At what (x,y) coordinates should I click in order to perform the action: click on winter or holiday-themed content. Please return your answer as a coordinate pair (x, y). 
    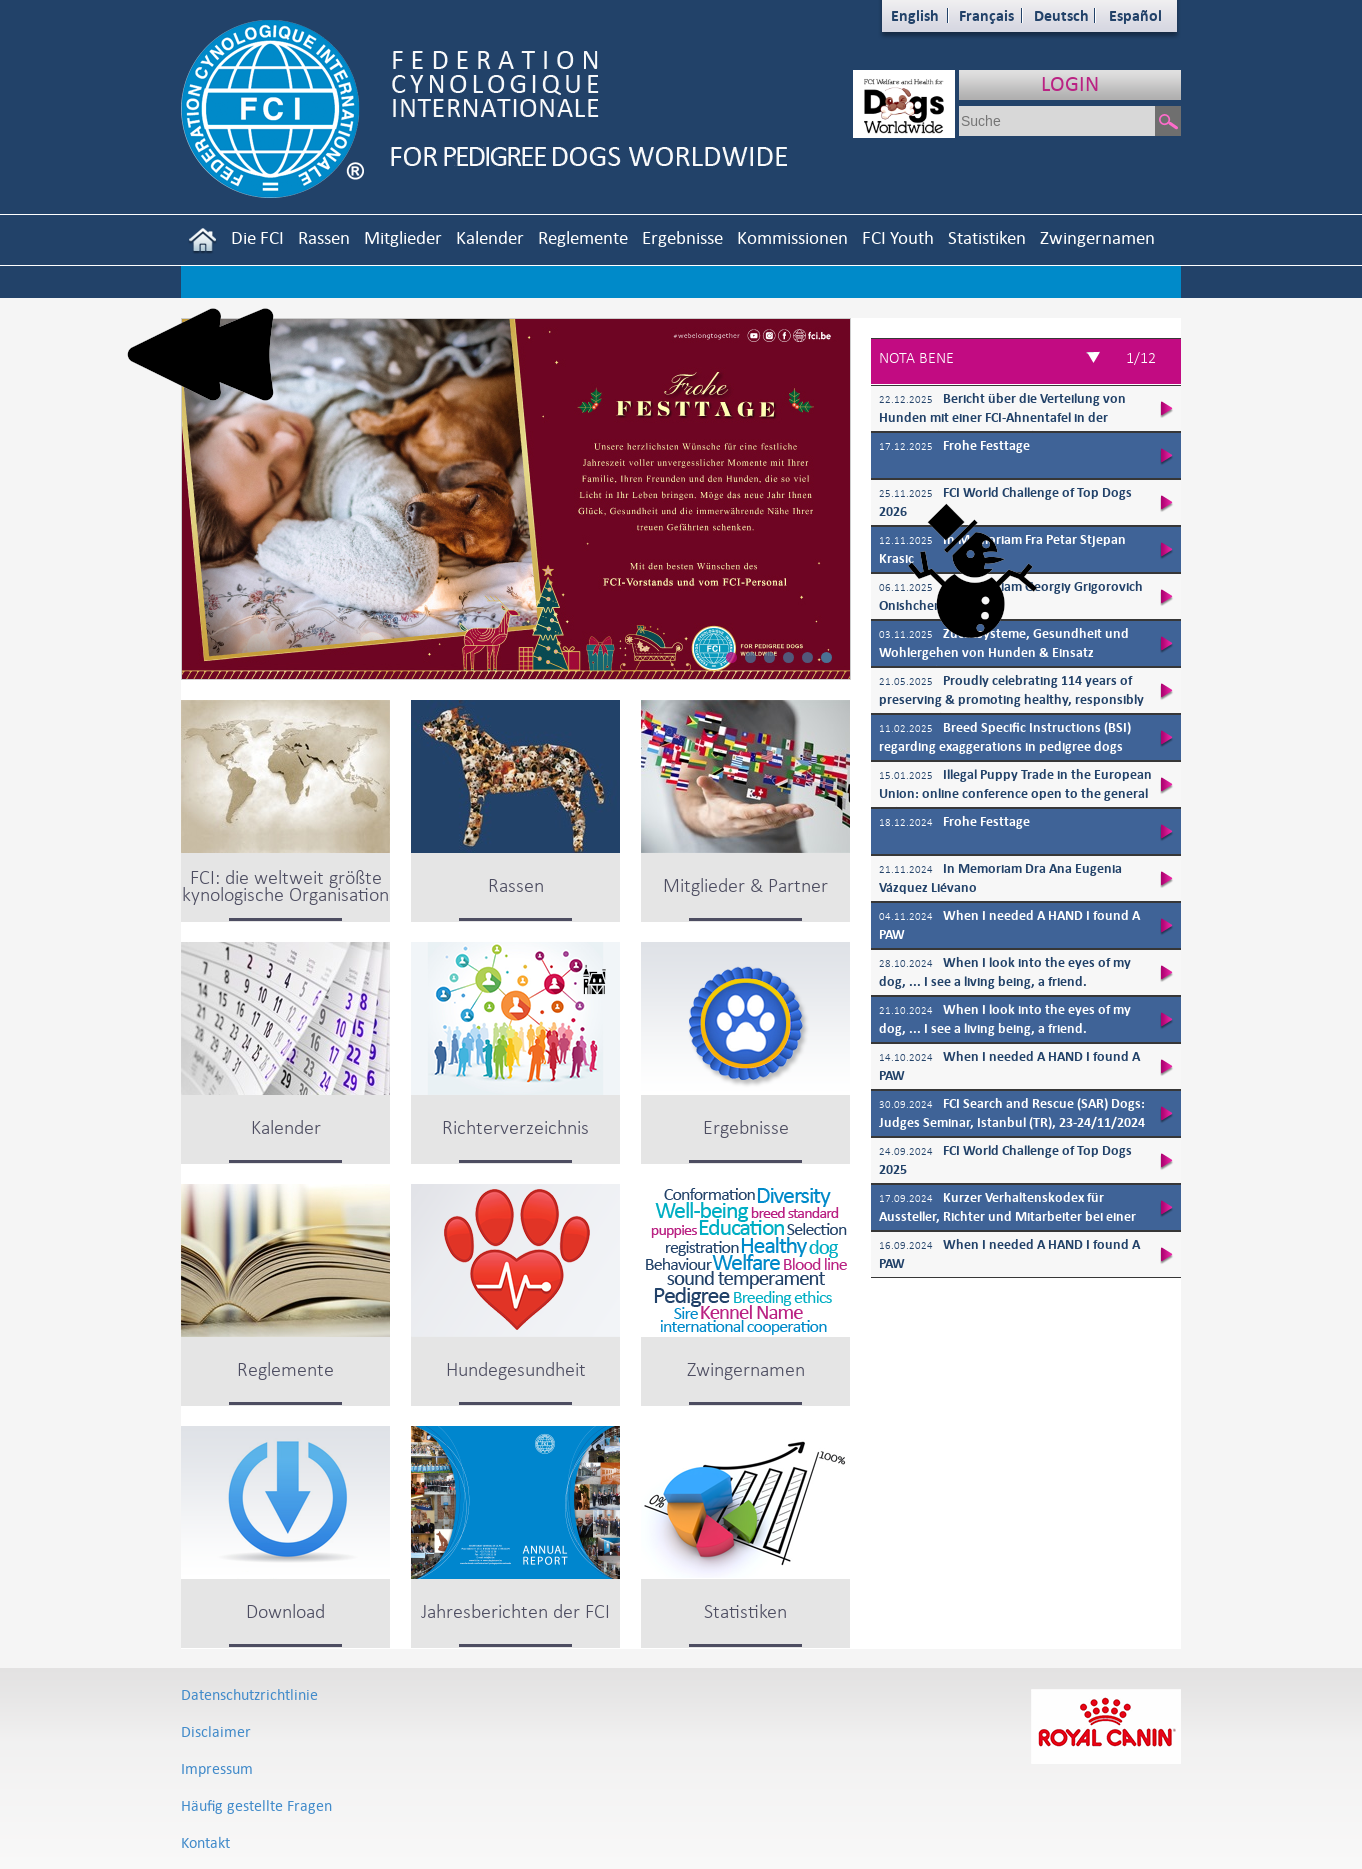
    Looking at the image, I should click on (971, 571).